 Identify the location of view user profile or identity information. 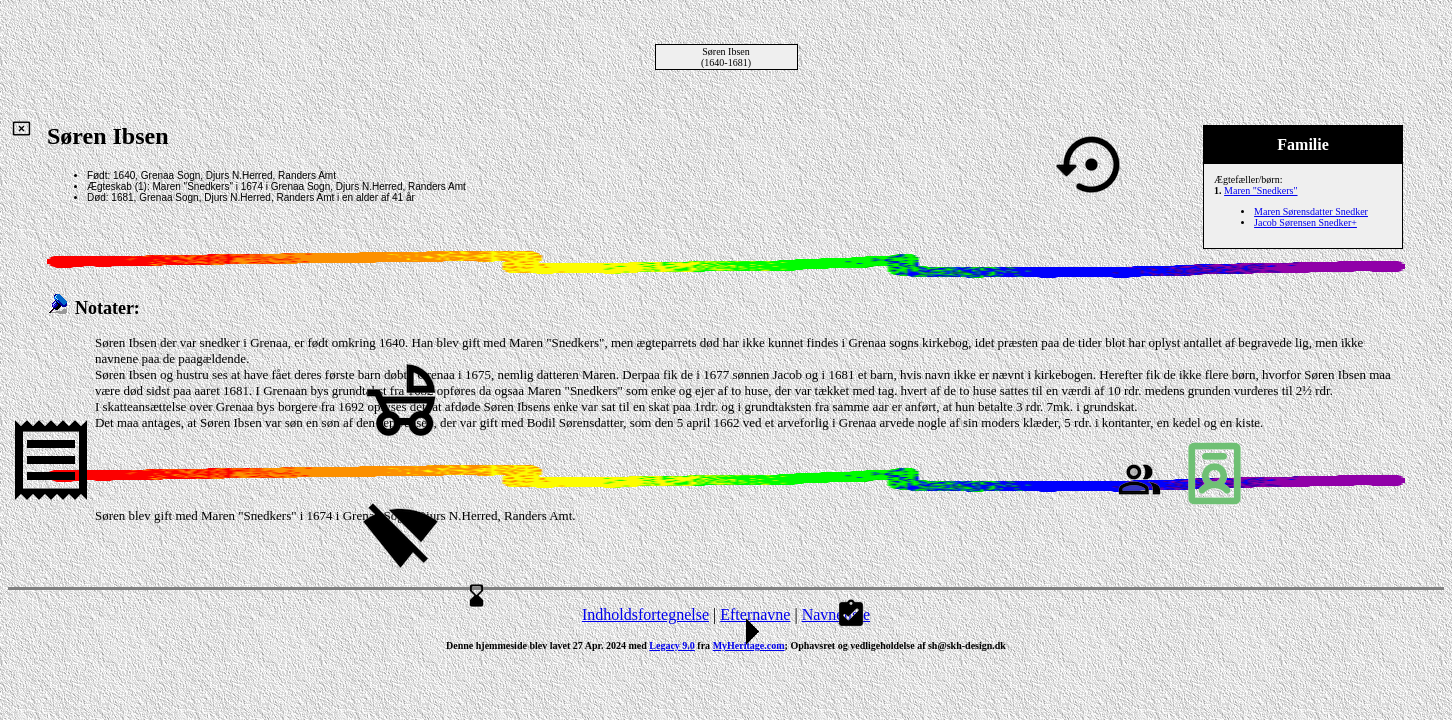
(1214, 473).